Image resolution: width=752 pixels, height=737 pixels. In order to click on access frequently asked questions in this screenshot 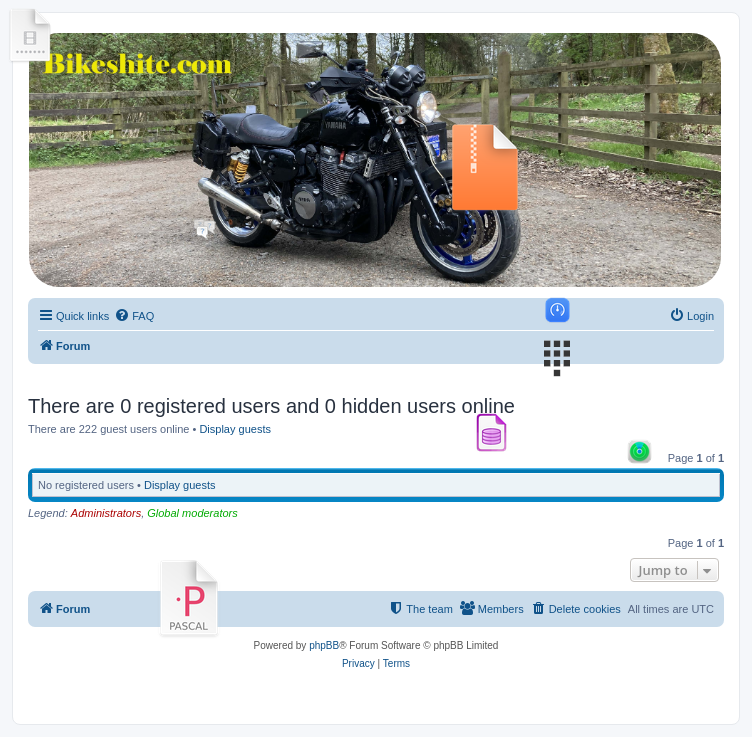, I will do `click(204, 229)`.